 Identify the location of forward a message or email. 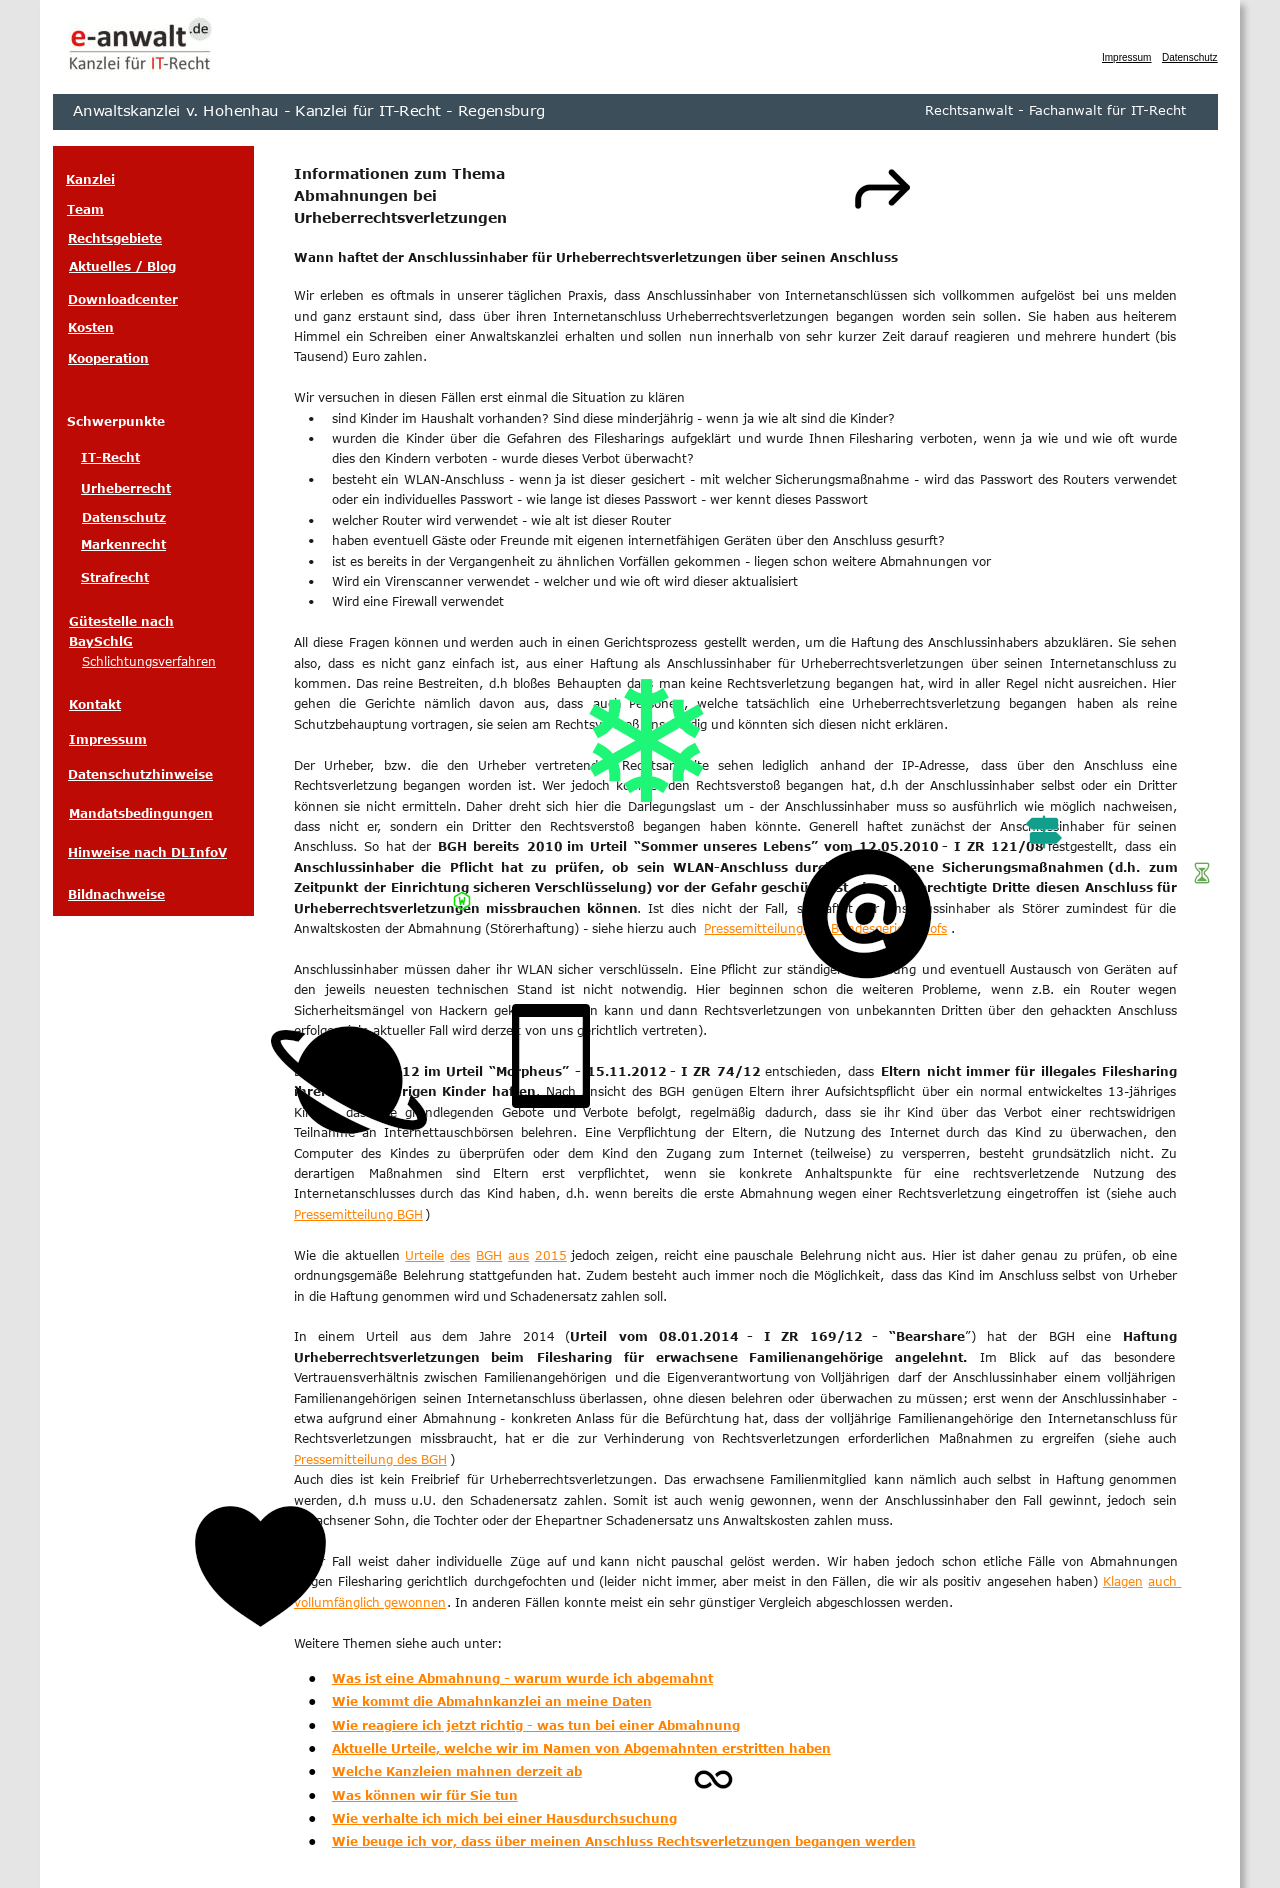
(882, 187).